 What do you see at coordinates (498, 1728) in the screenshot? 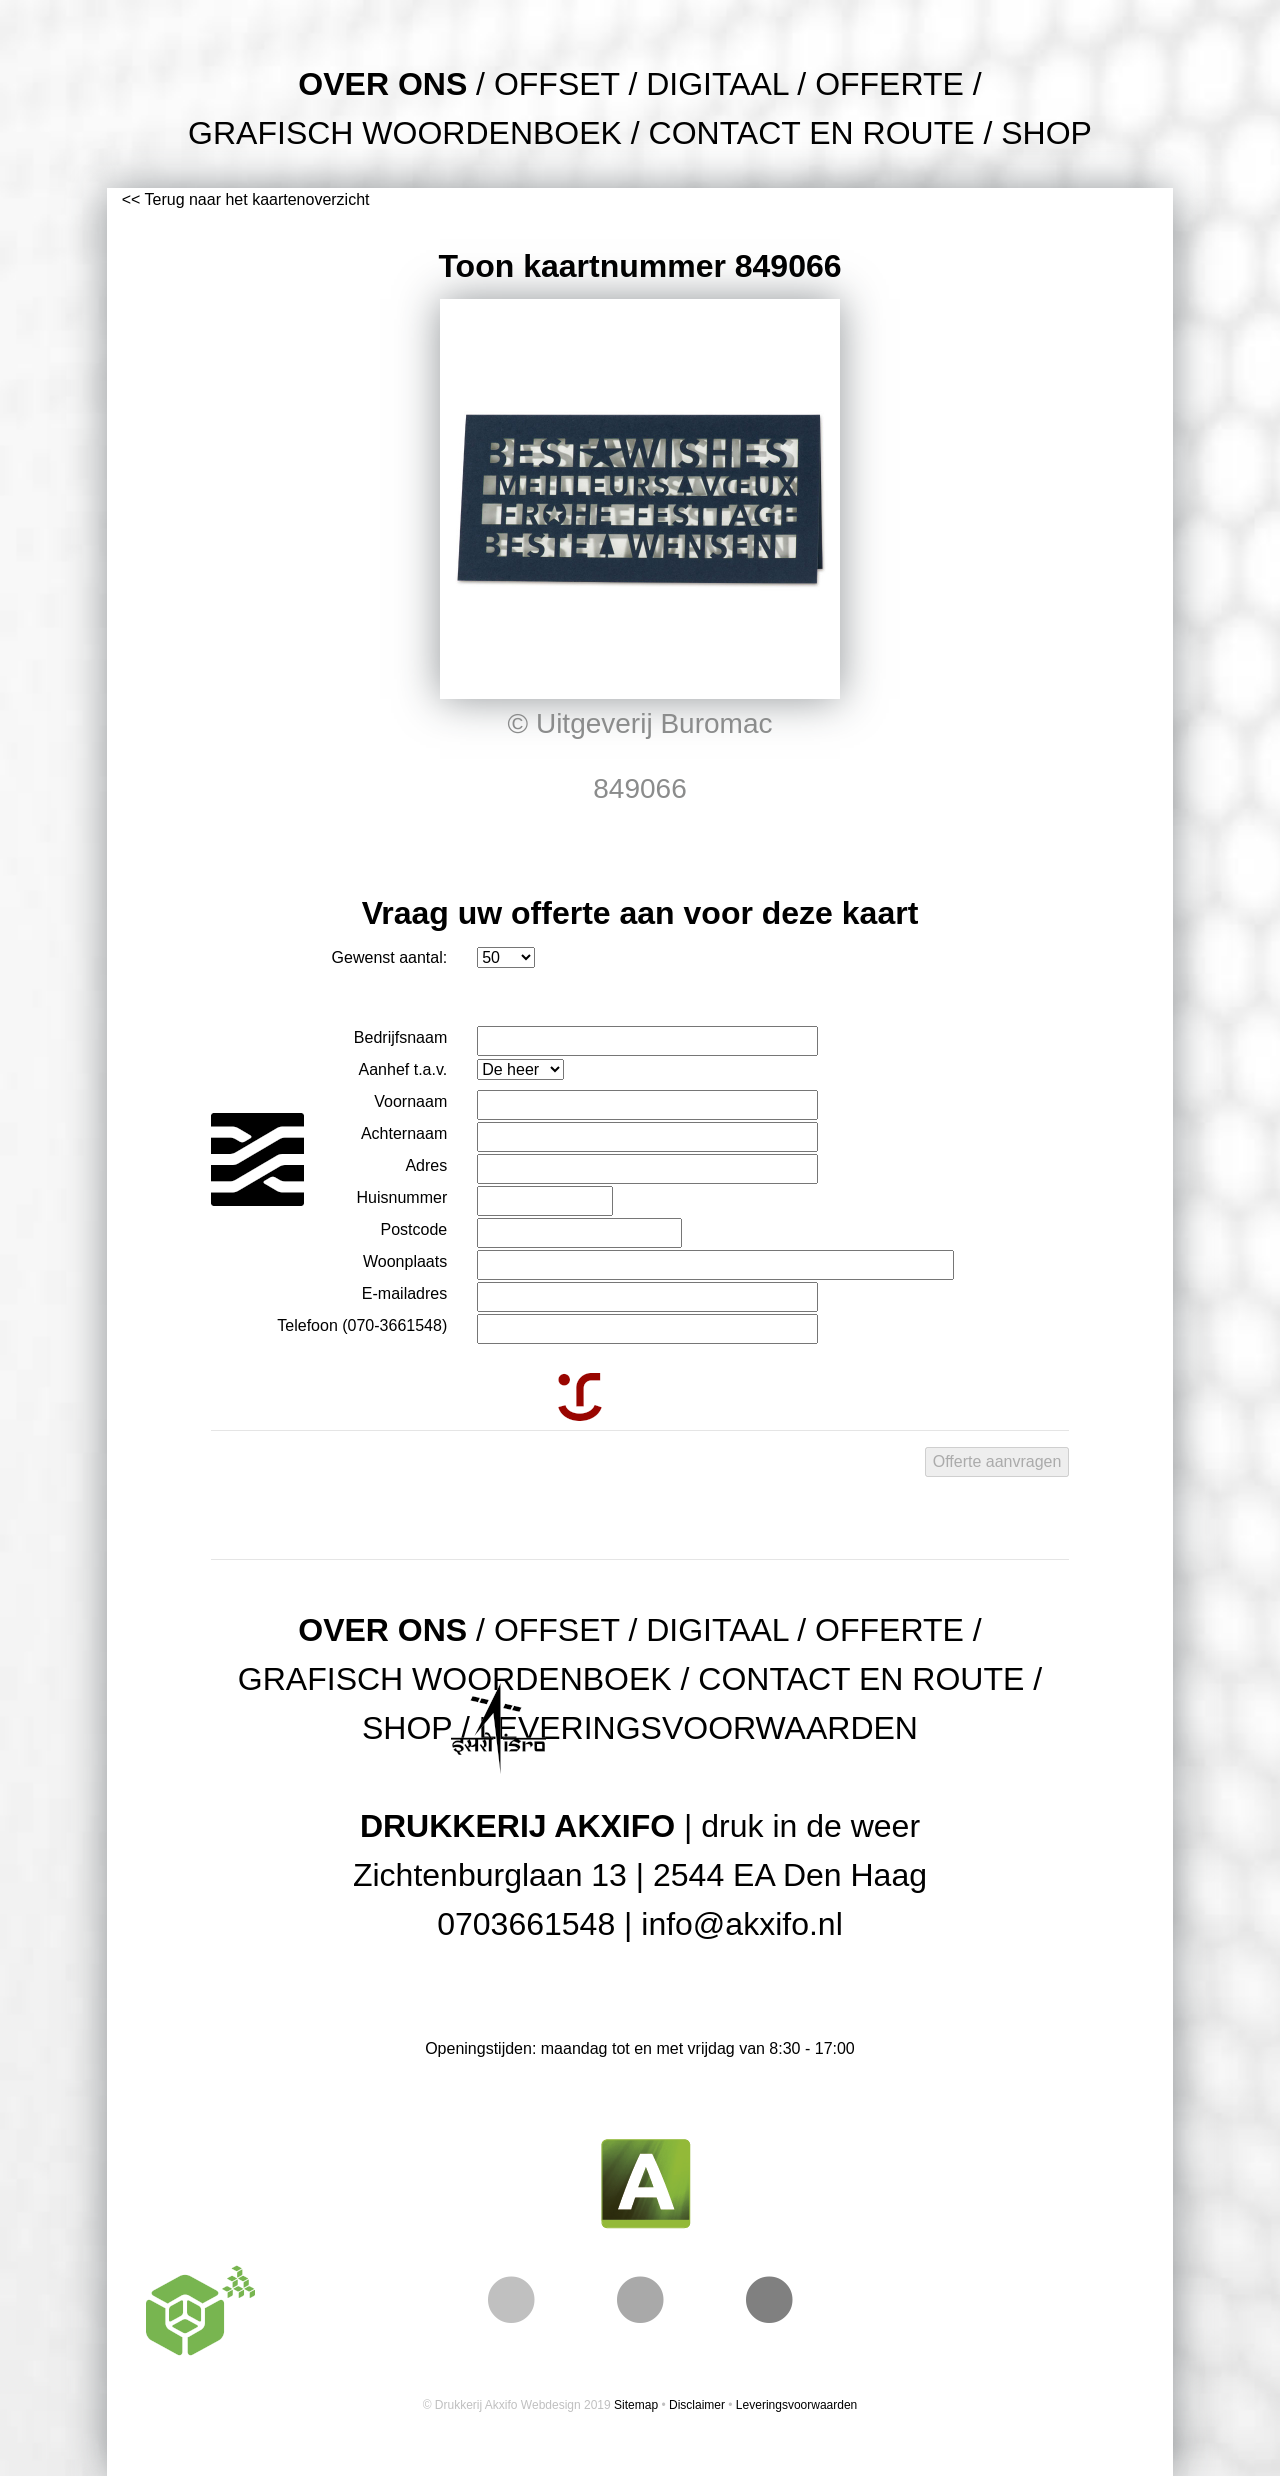
I see `link to ISRO (Indian Space Research Organisation) website` at bounding box center [498, 1728].